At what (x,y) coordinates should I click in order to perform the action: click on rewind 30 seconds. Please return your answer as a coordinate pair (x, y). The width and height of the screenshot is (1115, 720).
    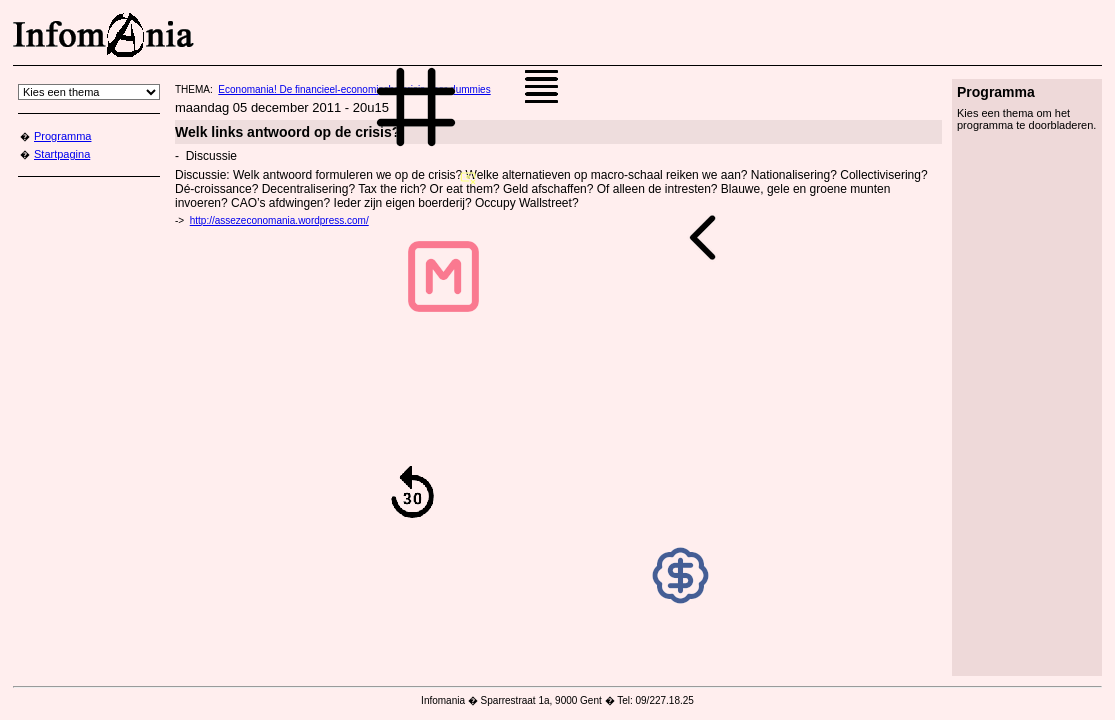
    Looking at the image, I should click on (412, 493).